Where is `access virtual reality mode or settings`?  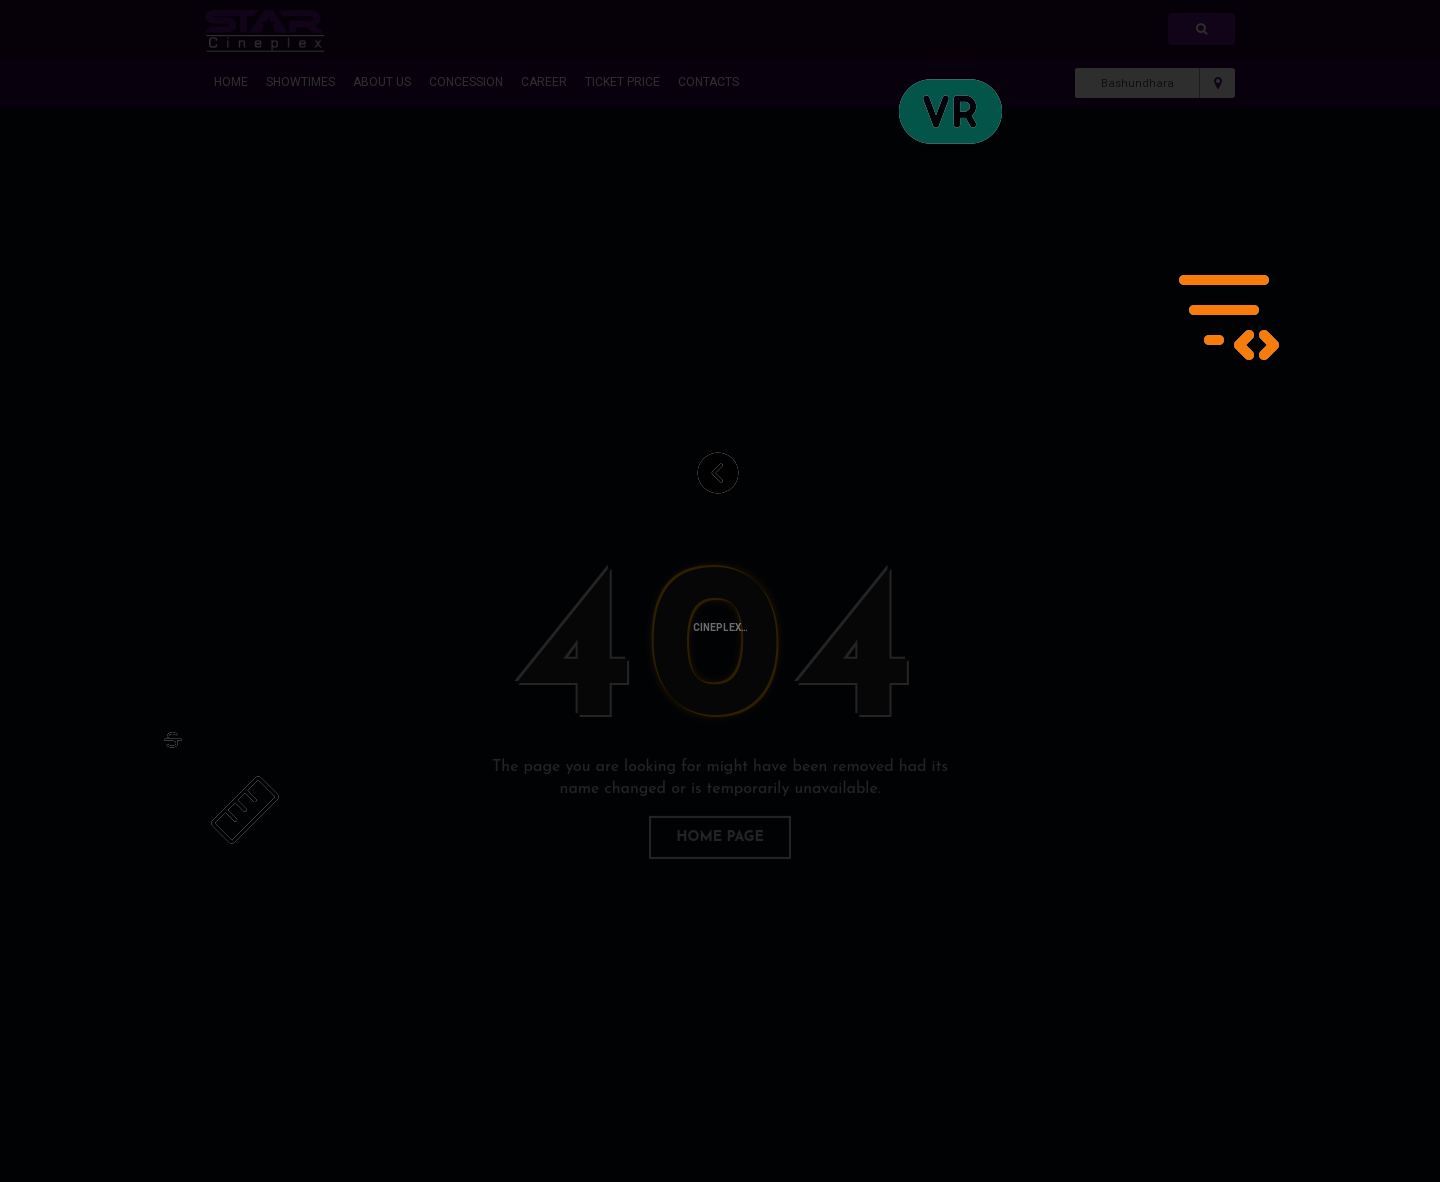
access virtual reality mode or settings is located at coordinates (950, 111).